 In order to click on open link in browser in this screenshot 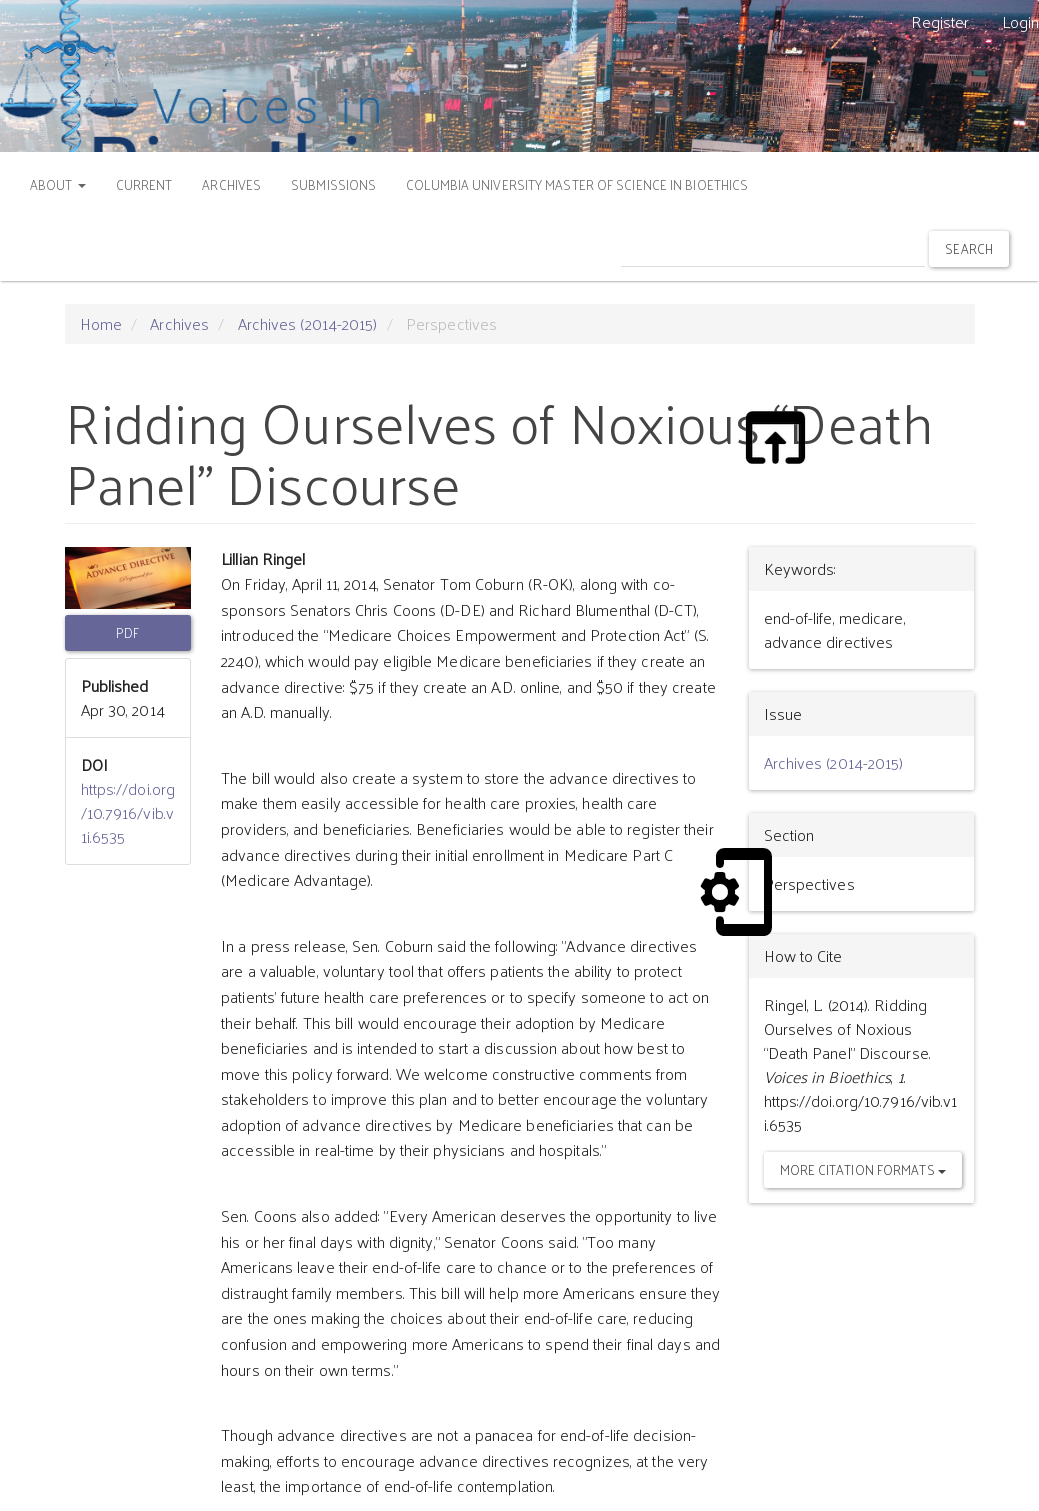, I will do `click(775, 437)`.